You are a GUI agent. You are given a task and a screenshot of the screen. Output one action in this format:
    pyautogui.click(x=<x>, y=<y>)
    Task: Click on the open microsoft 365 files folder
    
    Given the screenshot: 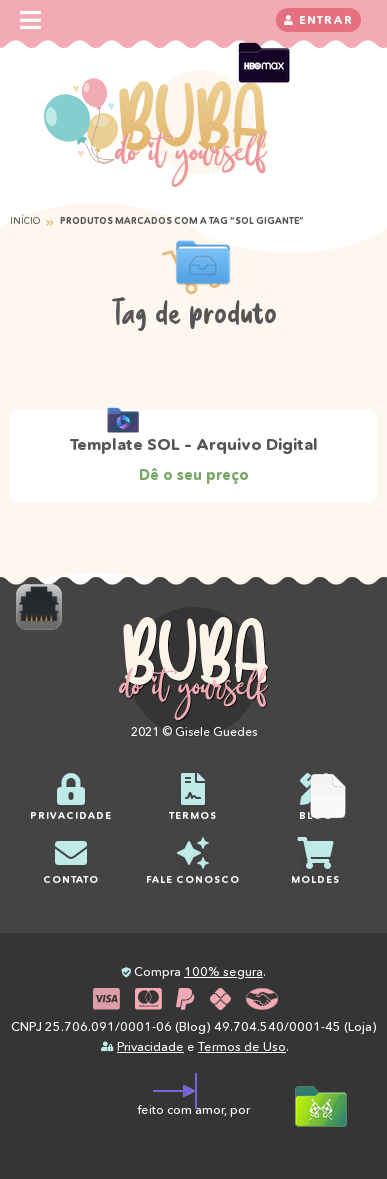 What is the action you would take?
    pyautogui.click(x=123, y=421)
    